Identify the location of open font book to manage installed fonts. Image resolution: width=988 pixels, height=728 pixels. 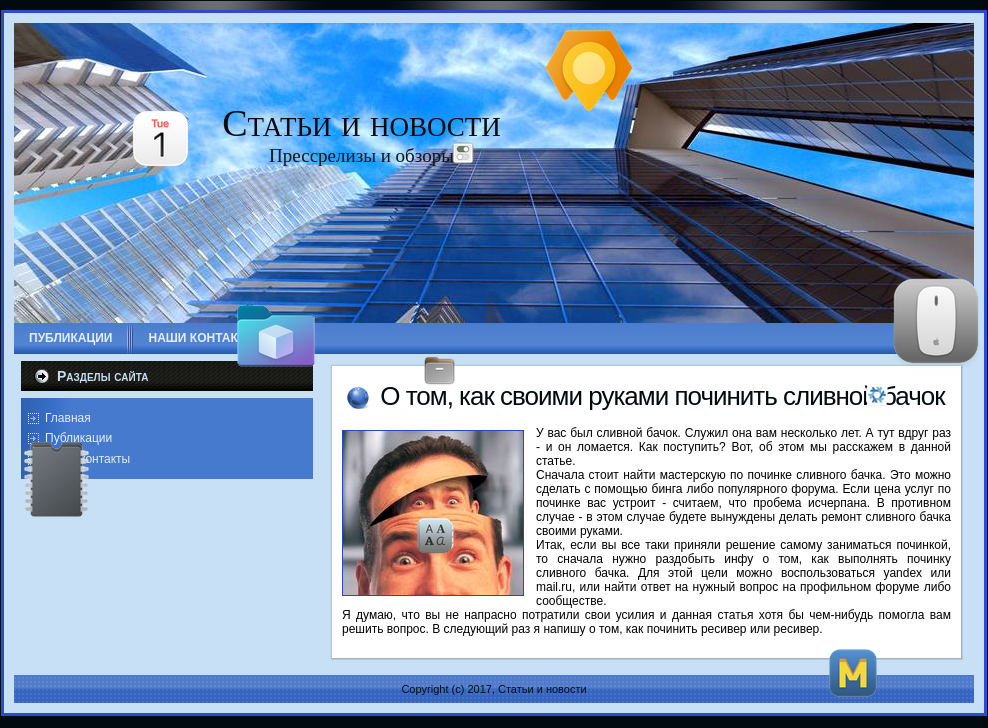
(434, 535).